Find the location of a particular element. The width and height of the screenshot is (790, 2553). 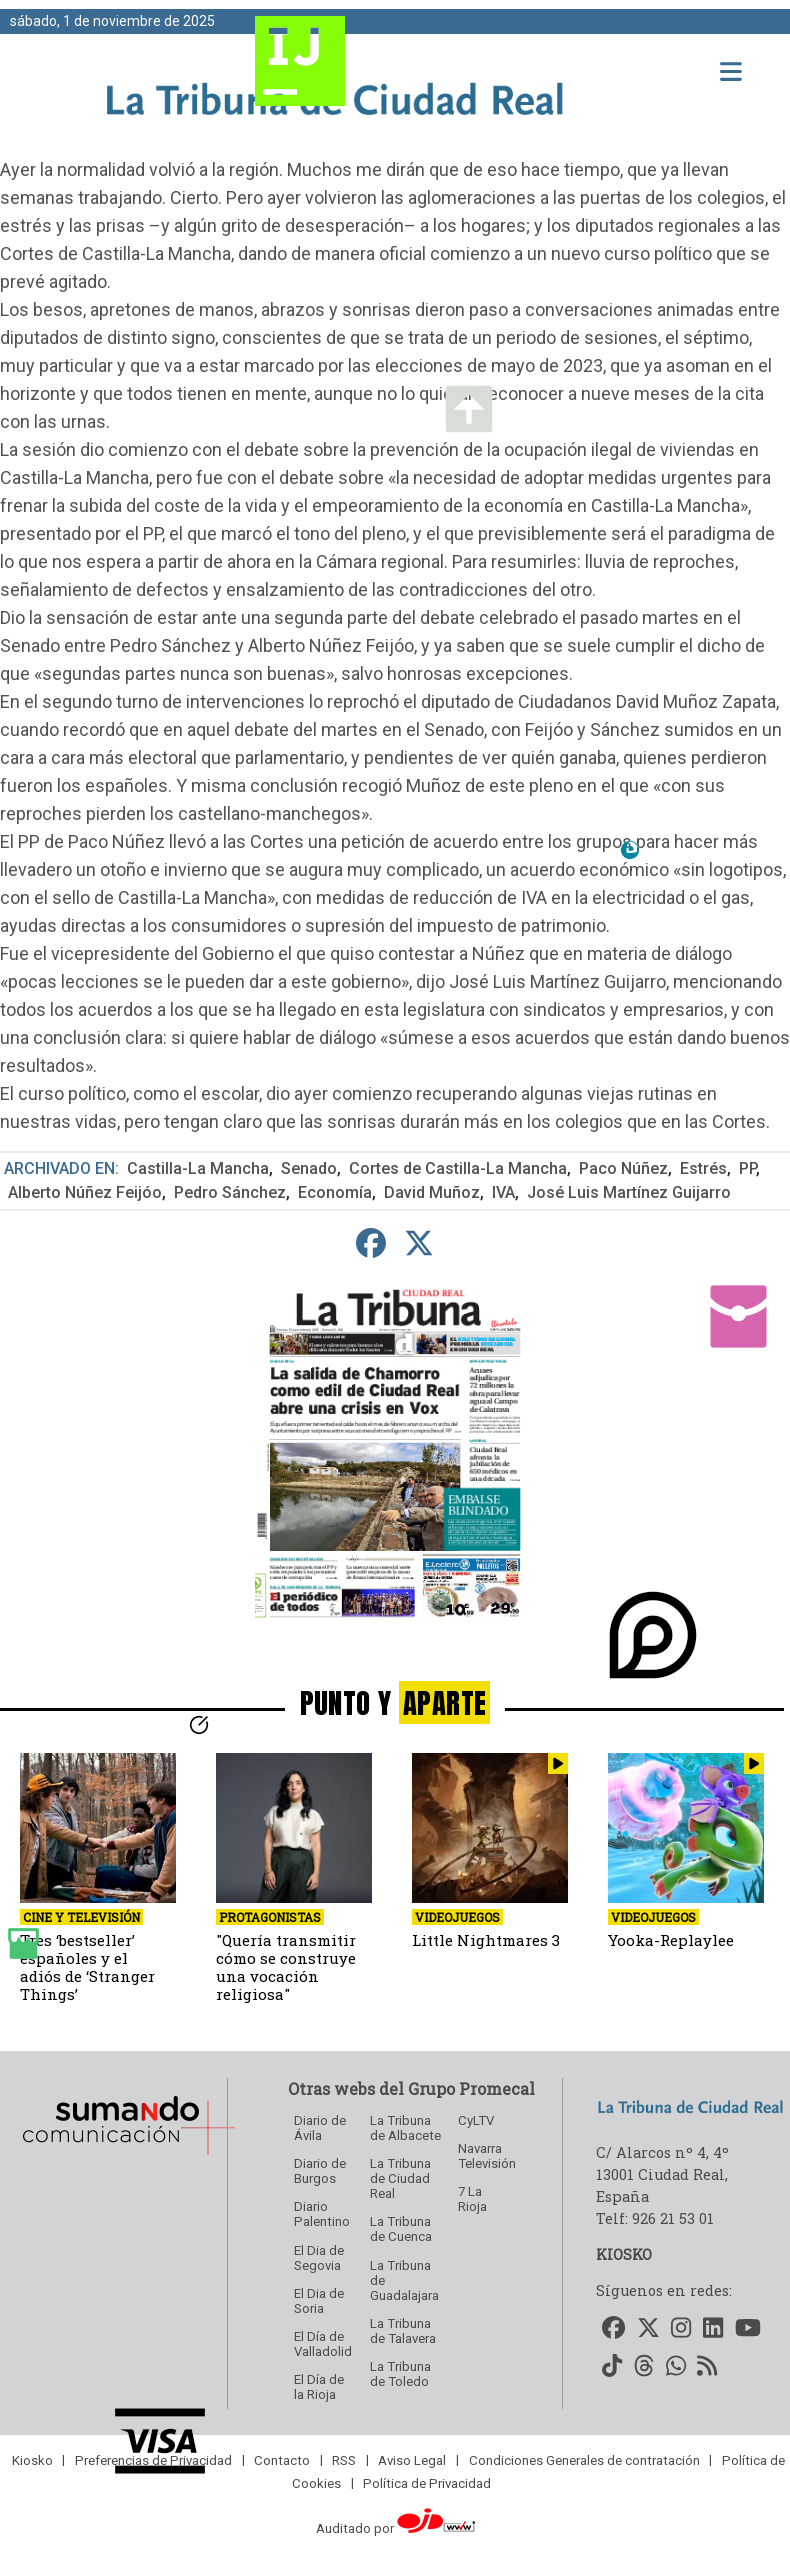

open microsoft loop app is located at coordinates (653, 1635).